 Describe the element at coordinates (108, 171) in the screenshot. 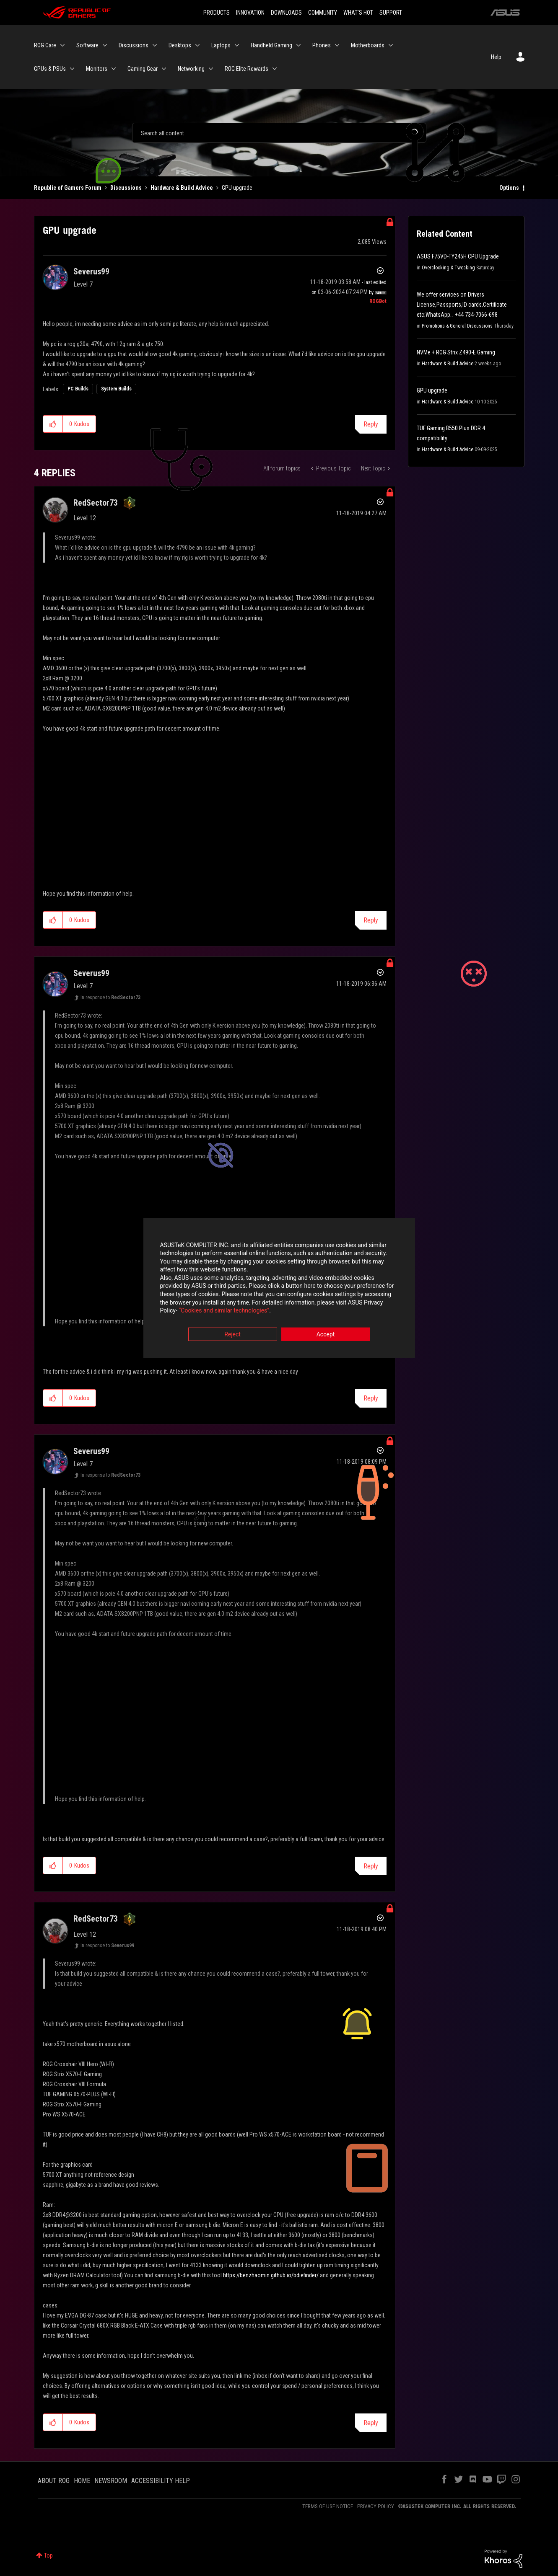

I see `open chat or messaging` at that location.